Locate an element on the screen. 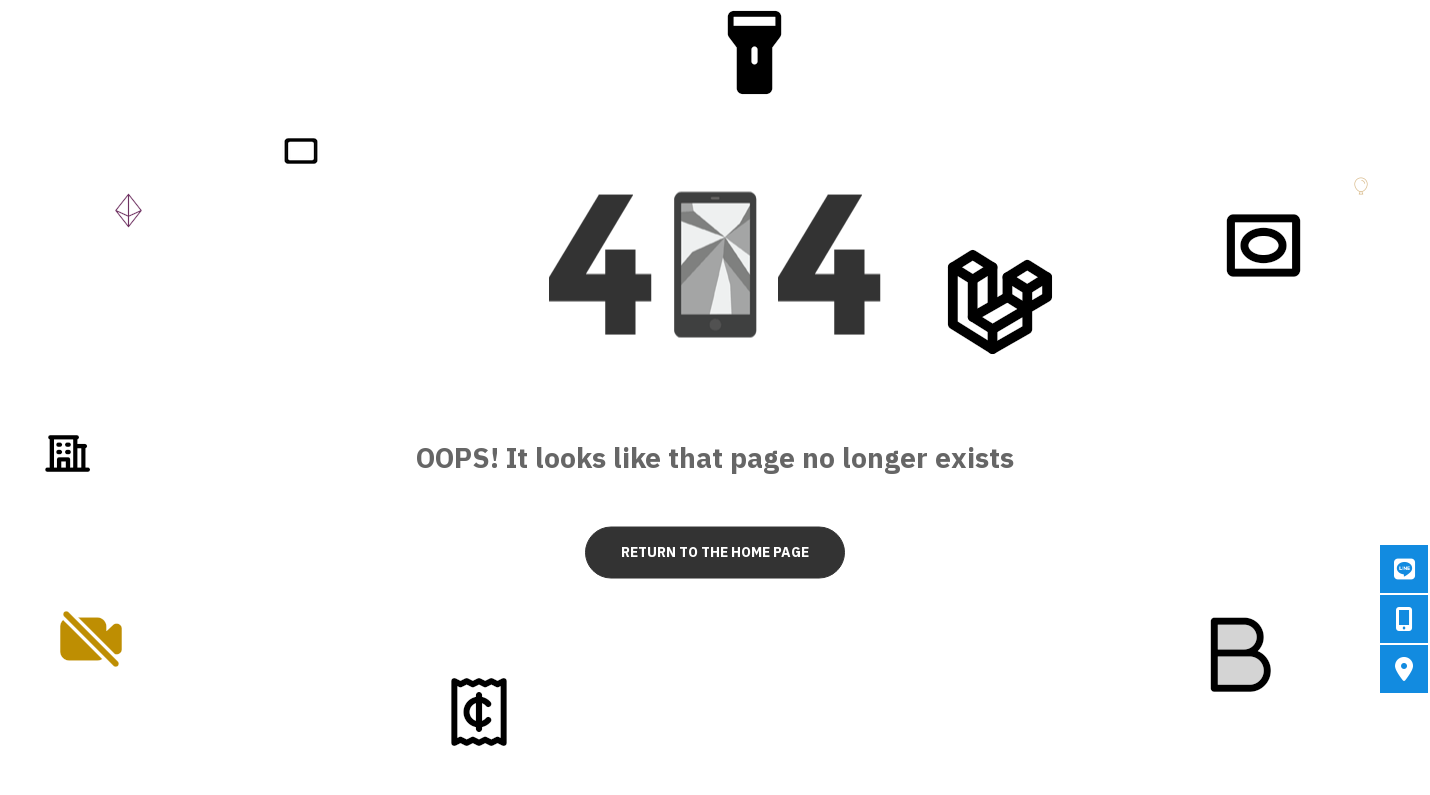  view ethereum balance or wallet is located at coordinates (128, 210).